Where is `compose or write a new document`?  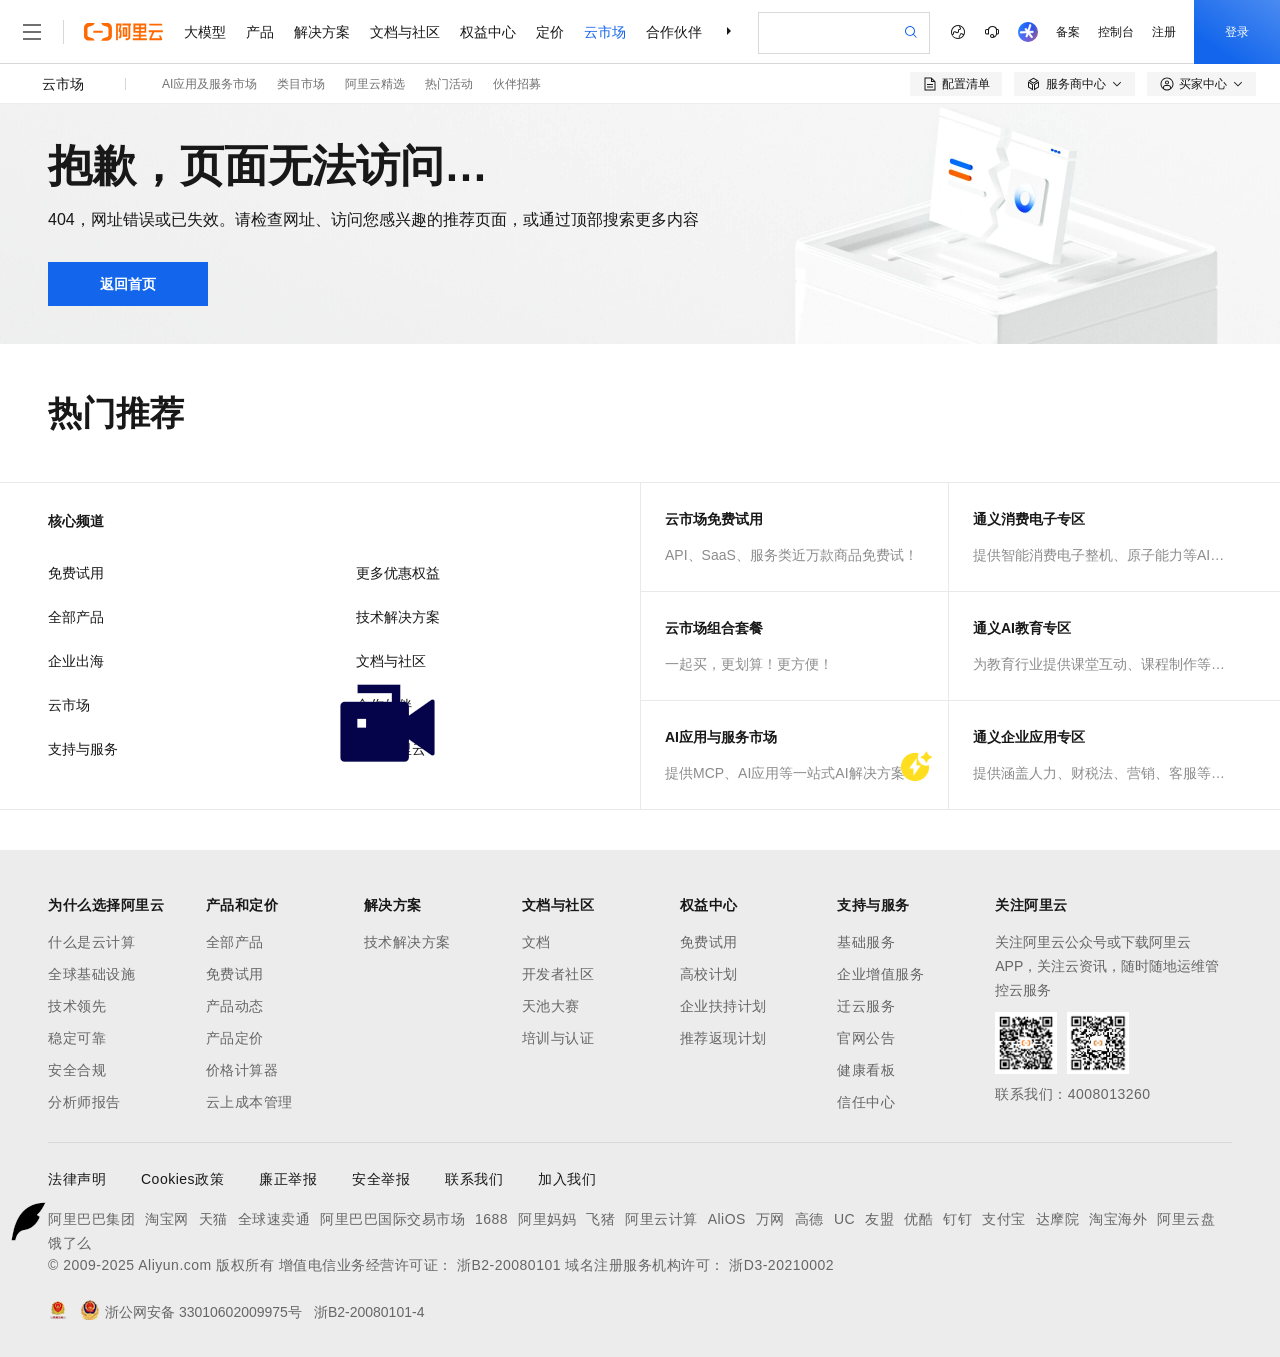 compose or write a new document is located at coordinates (28, 1221).